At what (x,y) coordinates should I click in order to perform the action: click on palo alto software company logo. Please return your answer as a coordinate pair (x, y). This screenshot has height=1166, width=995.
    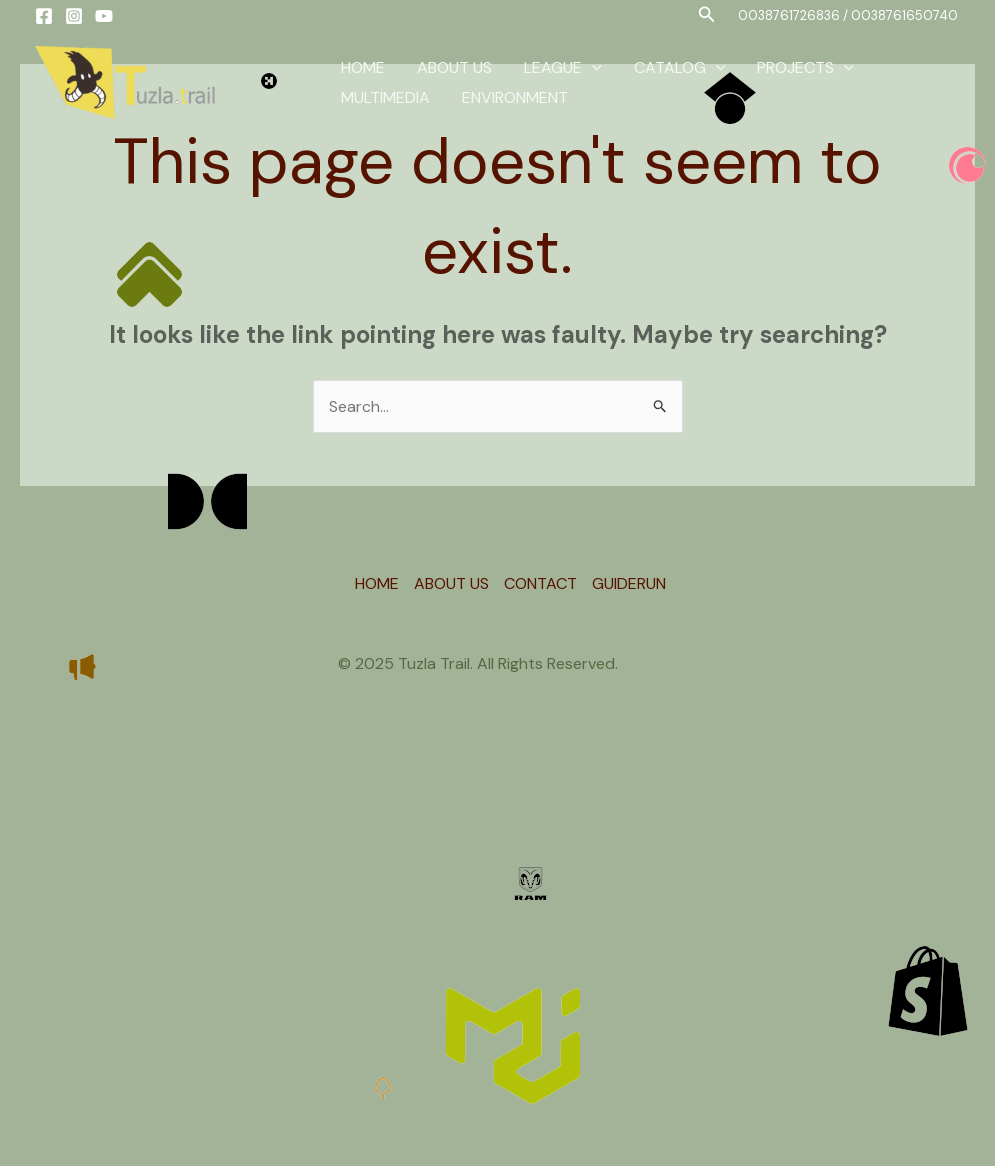
    Looking at the image, I should click on (149, 274).